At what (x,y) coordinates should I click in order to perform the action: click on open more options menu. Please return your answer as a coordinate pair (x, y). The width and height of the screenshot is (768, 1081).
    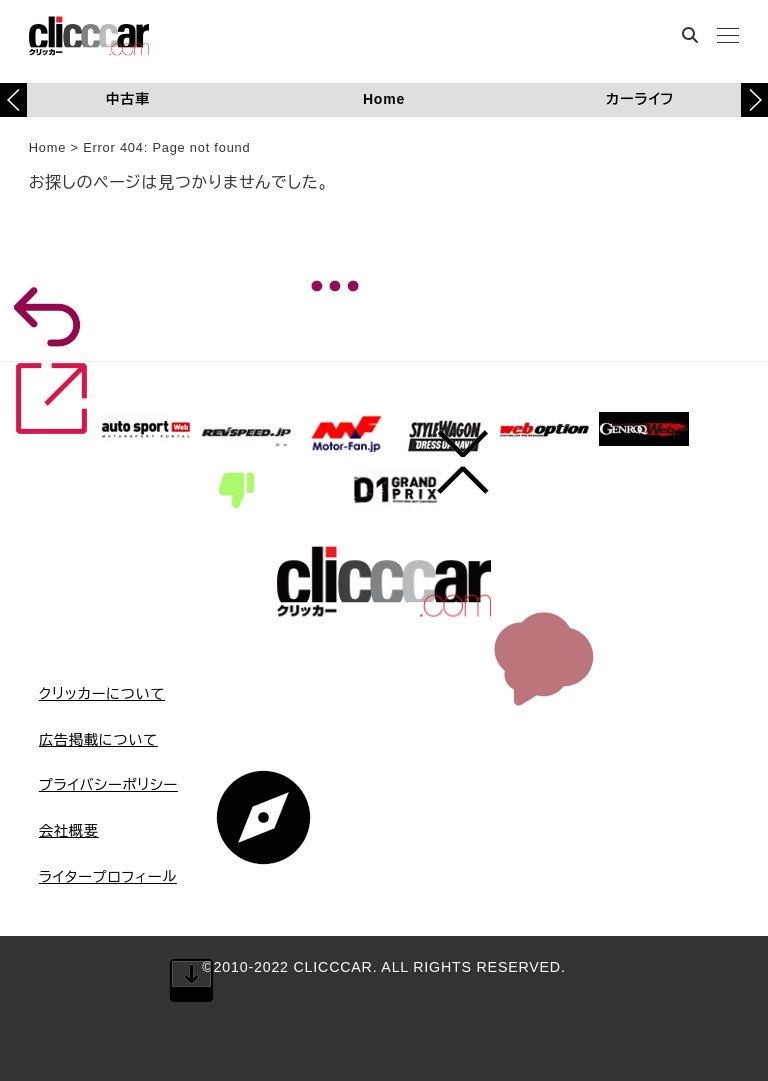
    Looking at the image, I should click on (335, 286).